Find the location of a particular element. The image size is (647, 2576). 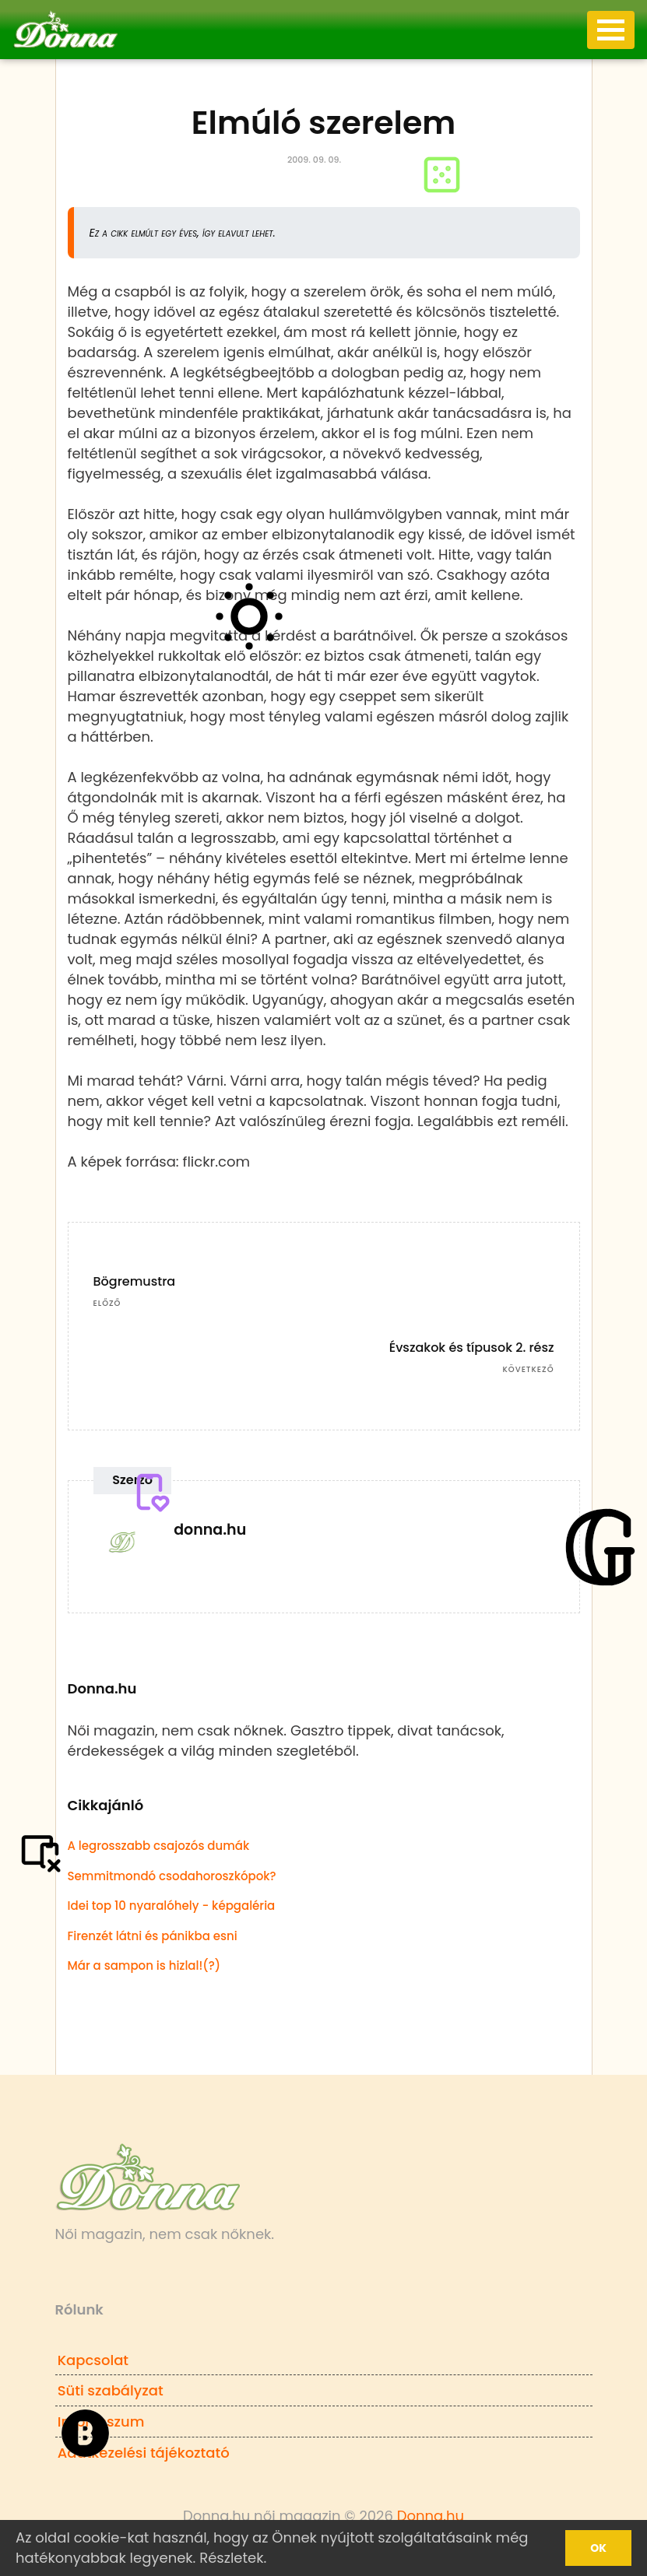

add device to favorites is located at coordinates (149, 1492).